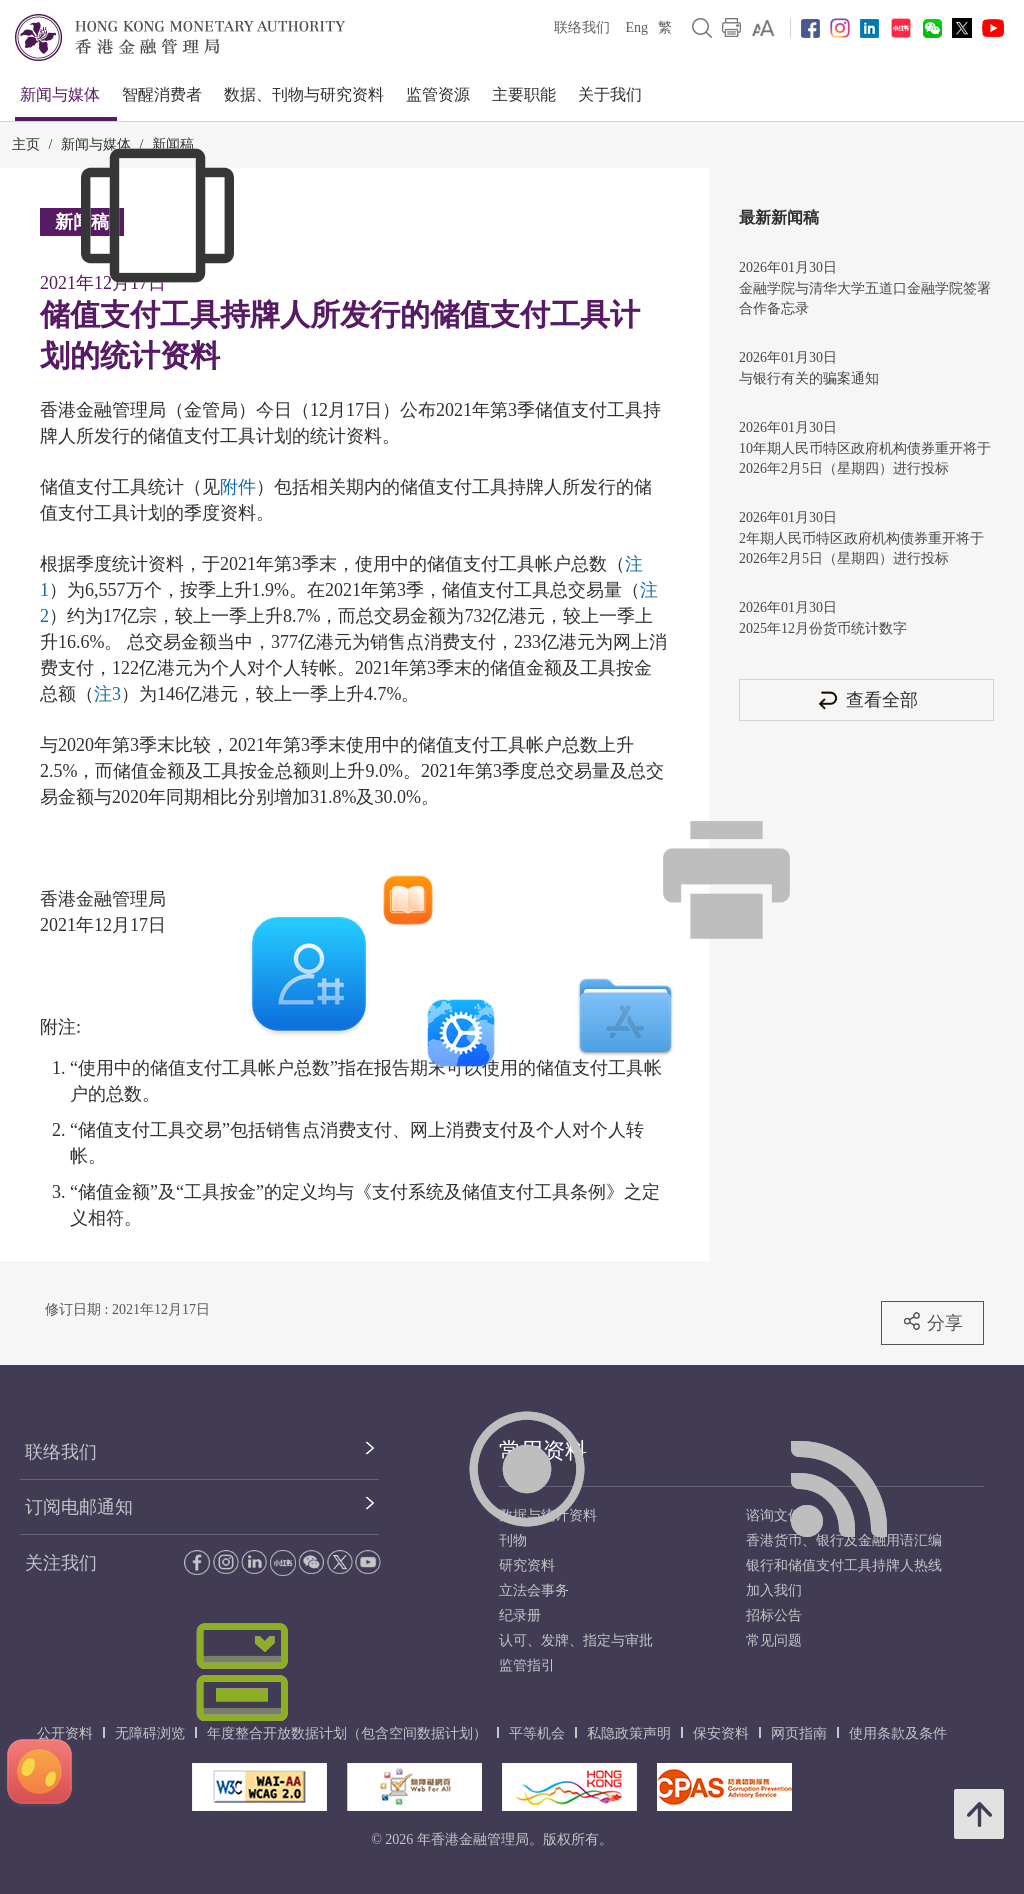 Image resolution: width=1024 pixels, height=1894 pixels. I want to click on gtk widget factory demo application, so click(242, 1669).